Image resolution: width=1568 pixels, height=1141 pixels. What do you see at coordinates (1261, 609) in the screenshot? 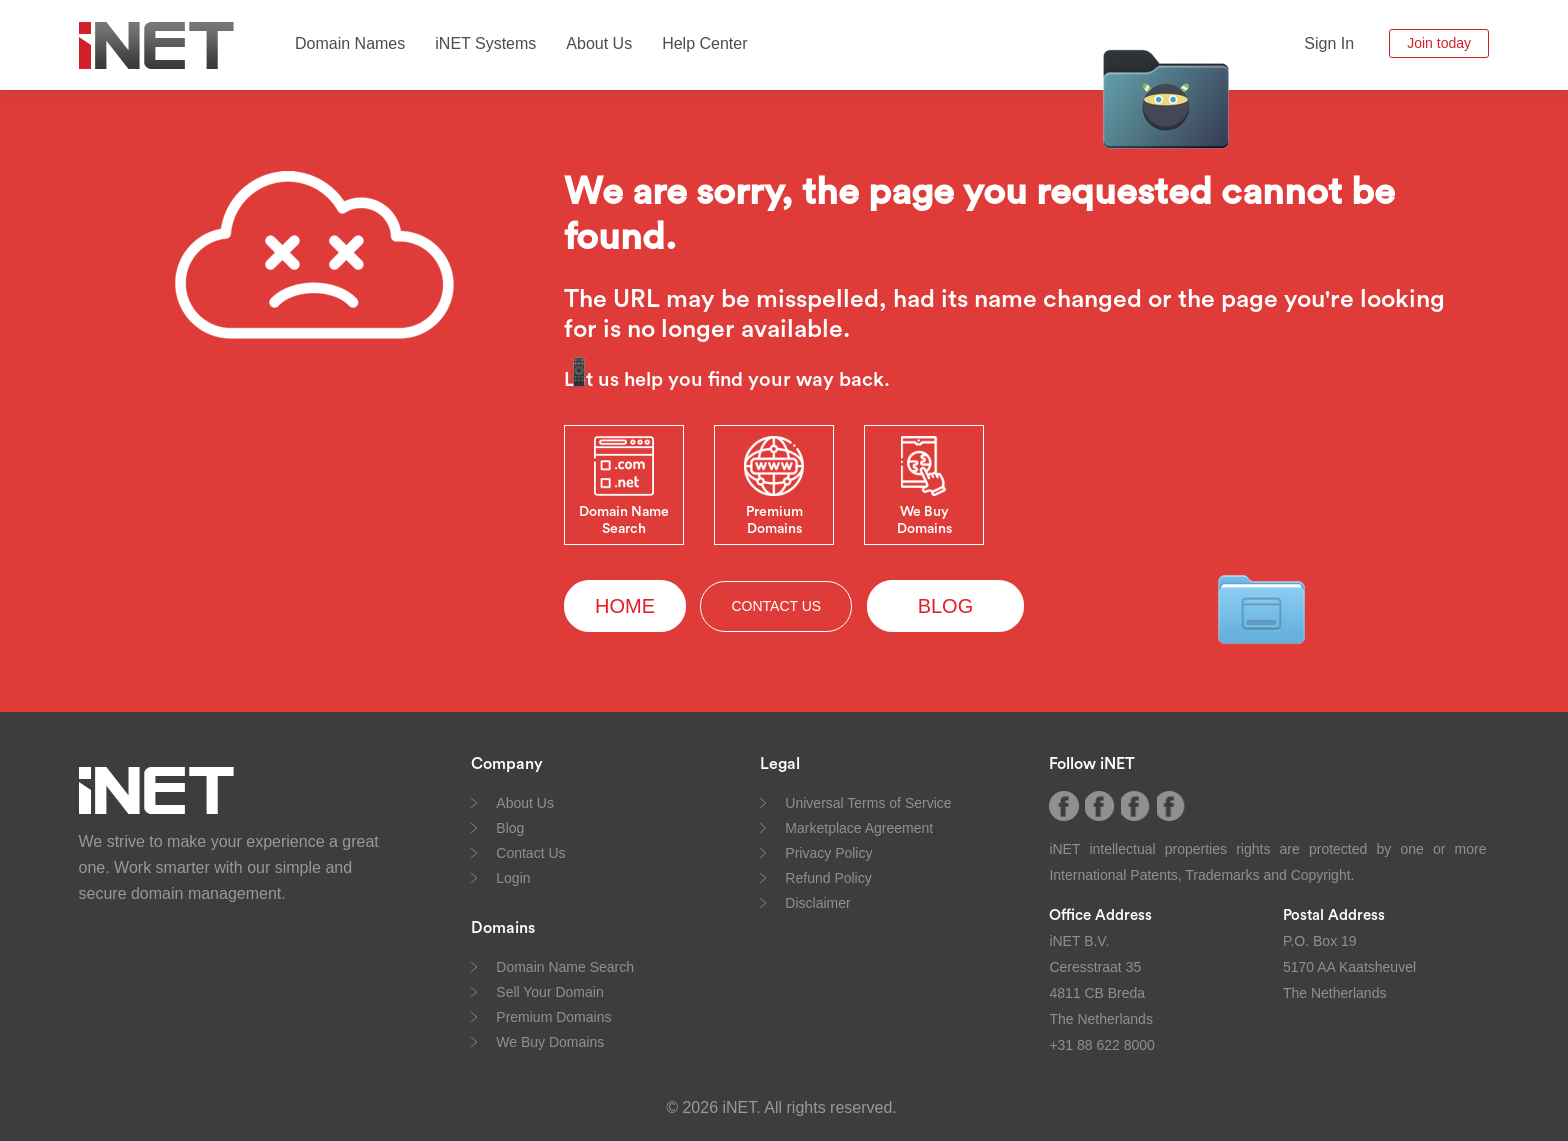
I see `open your desktop folder` at bounding box center [1261, 609].